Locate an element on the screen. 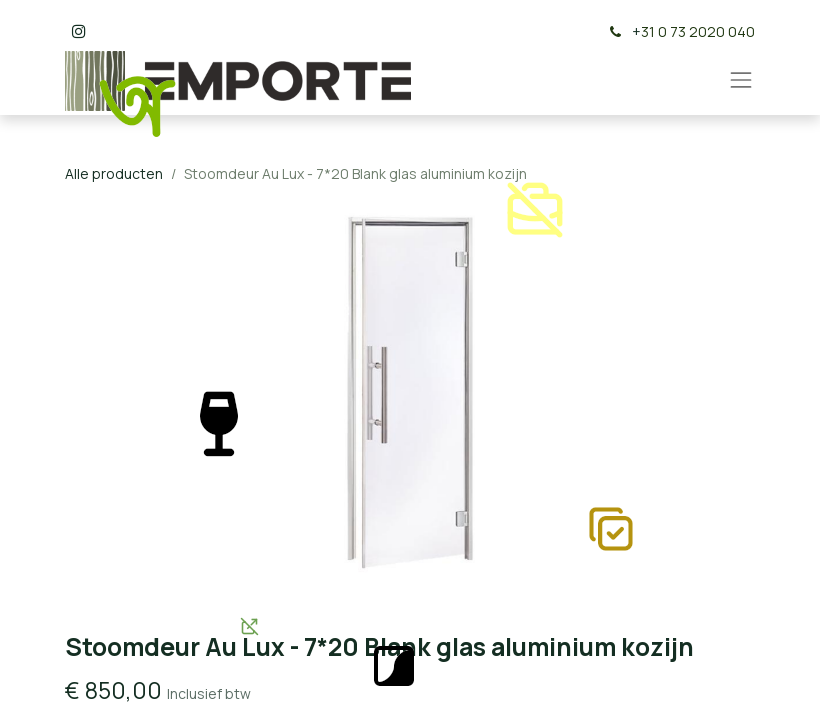 This screenshot has height=720, width=820. switch to bangla language input is located at coordinates (137, 106).